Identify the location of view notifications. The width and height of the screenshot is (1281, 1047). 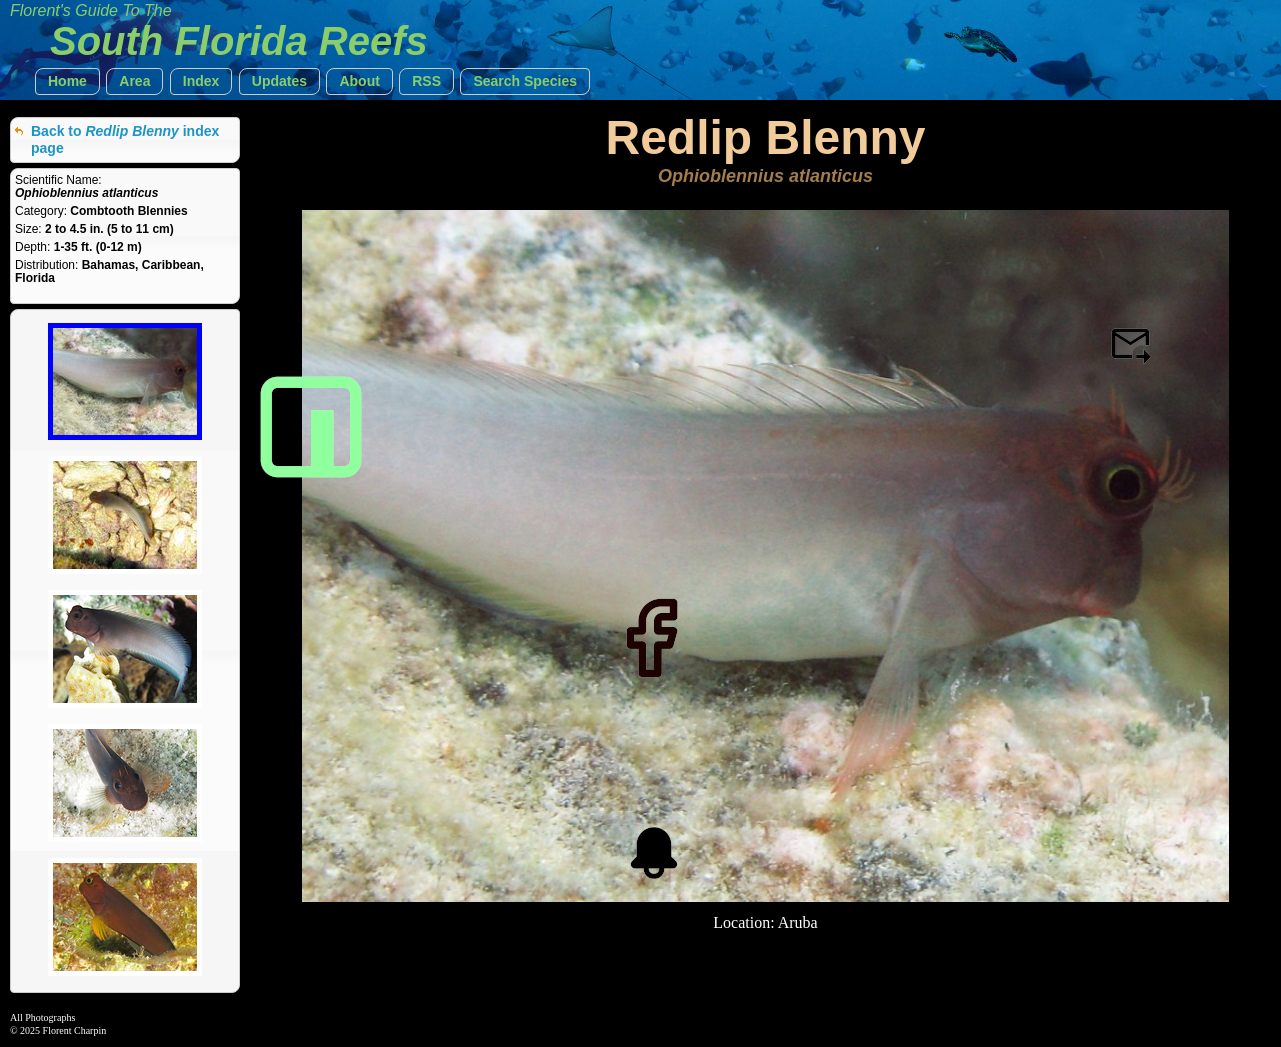
(654, 853).